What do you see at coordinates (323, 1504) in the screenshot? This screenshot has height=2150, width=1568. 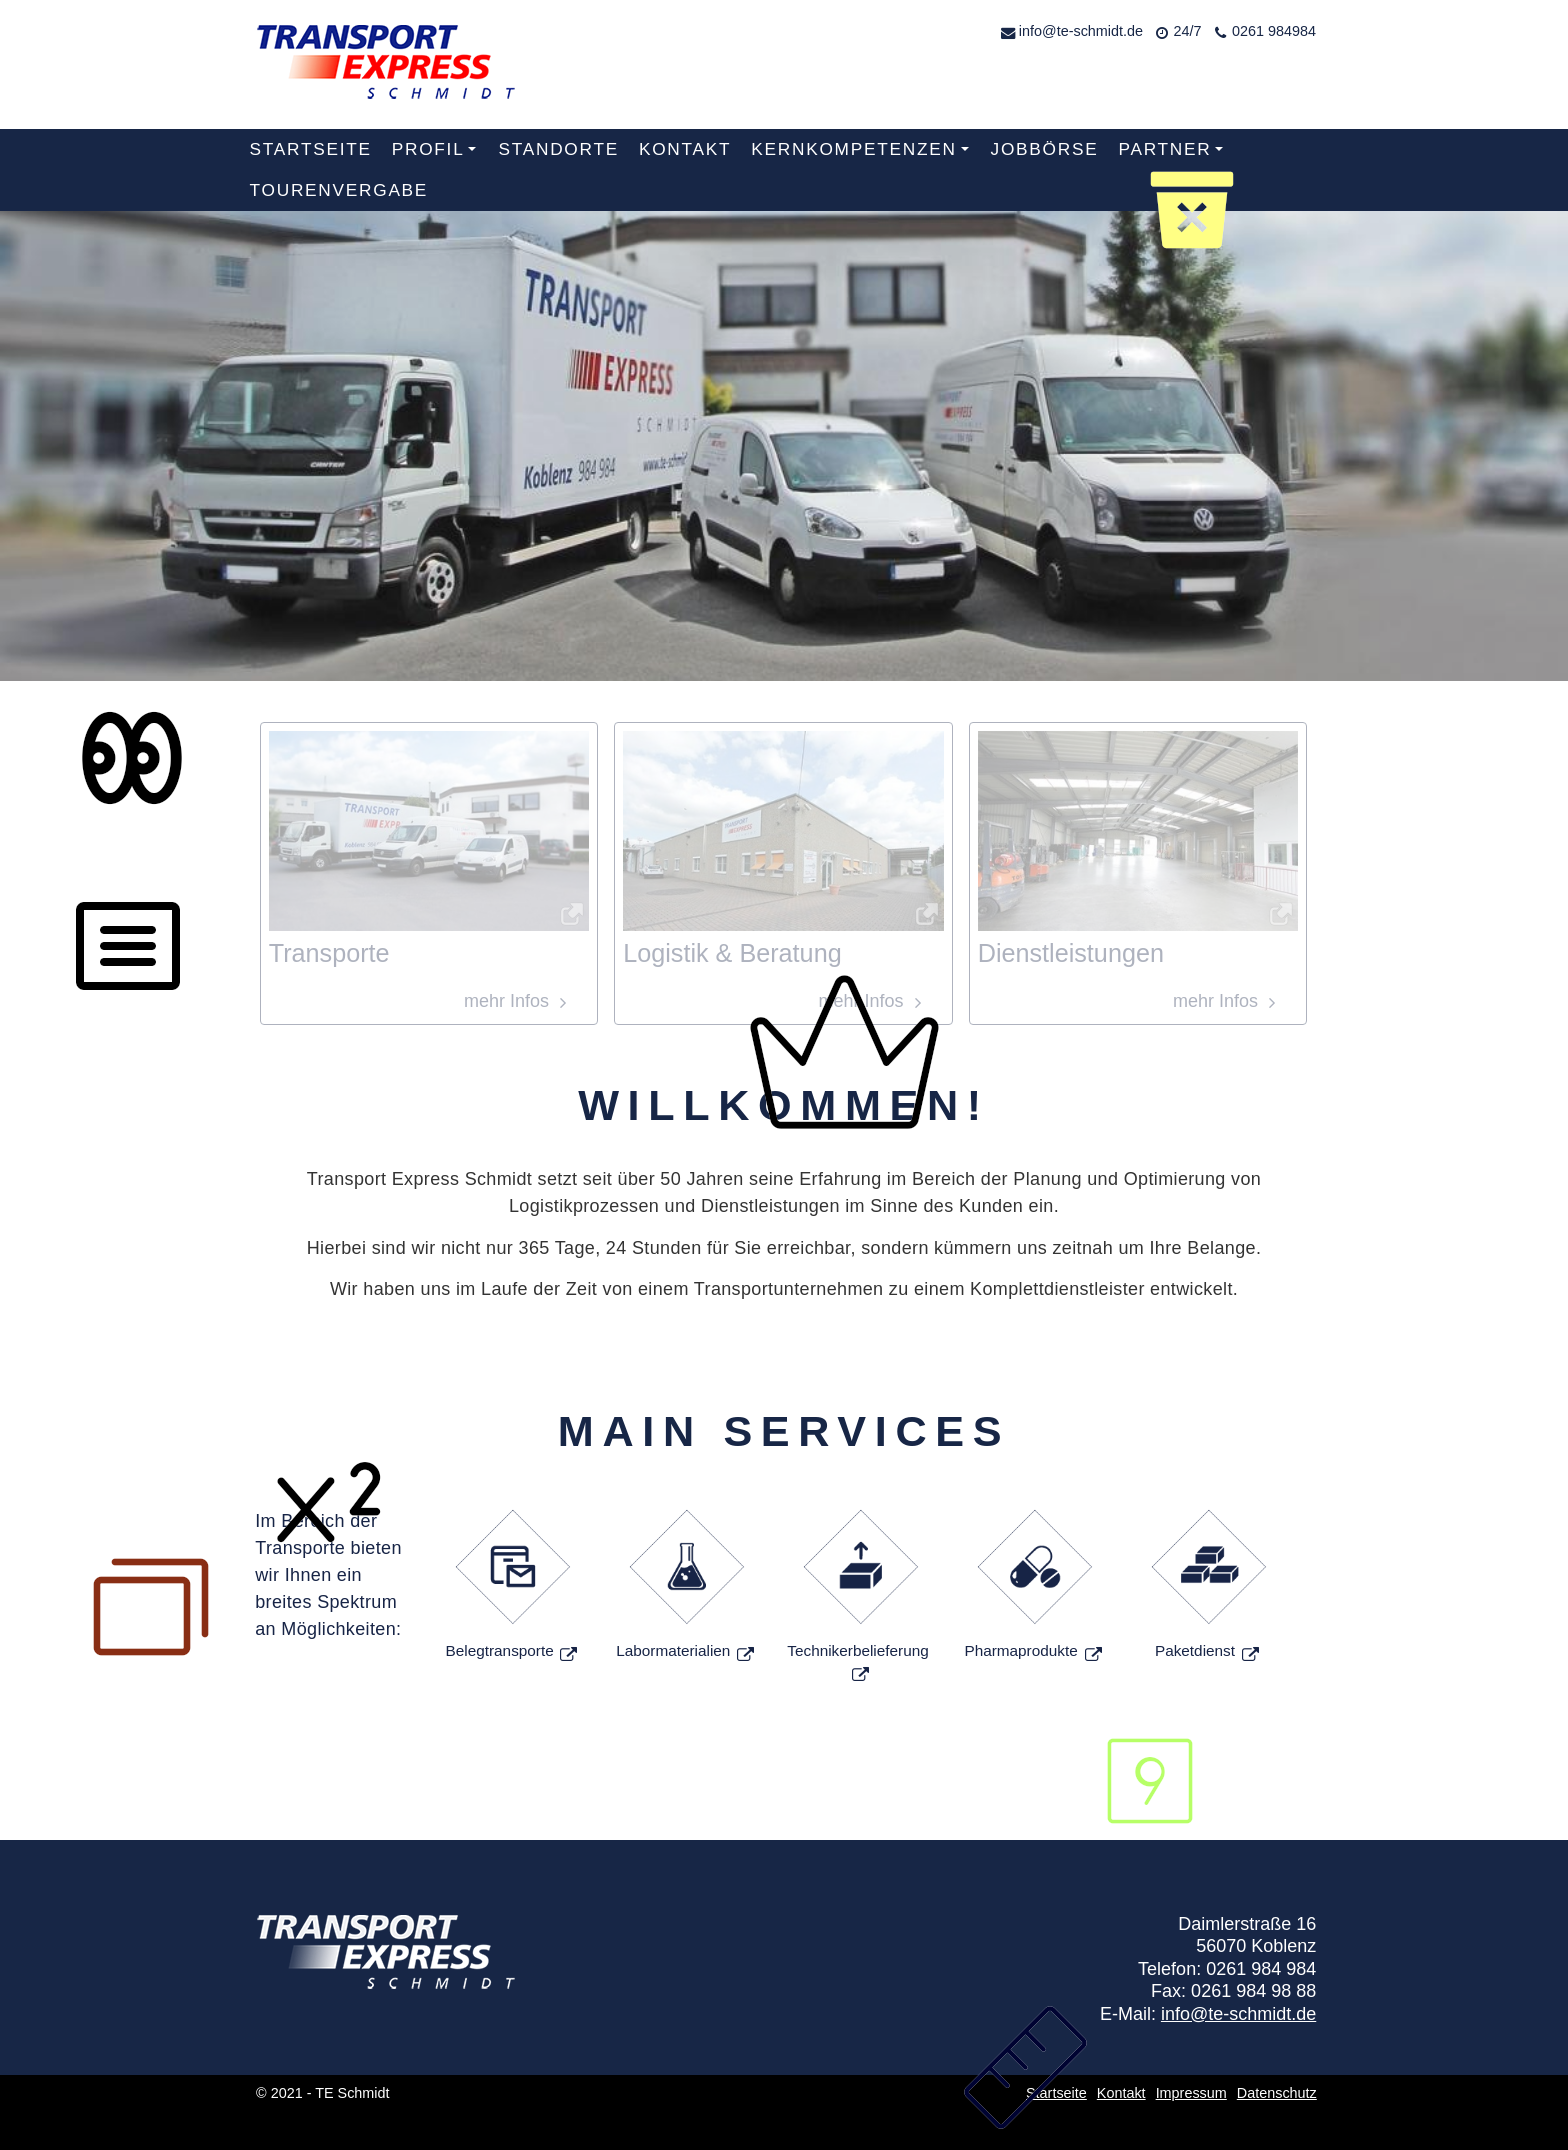 I see `apply superscript formatting to selected text` at bounding box center [323, 1504].